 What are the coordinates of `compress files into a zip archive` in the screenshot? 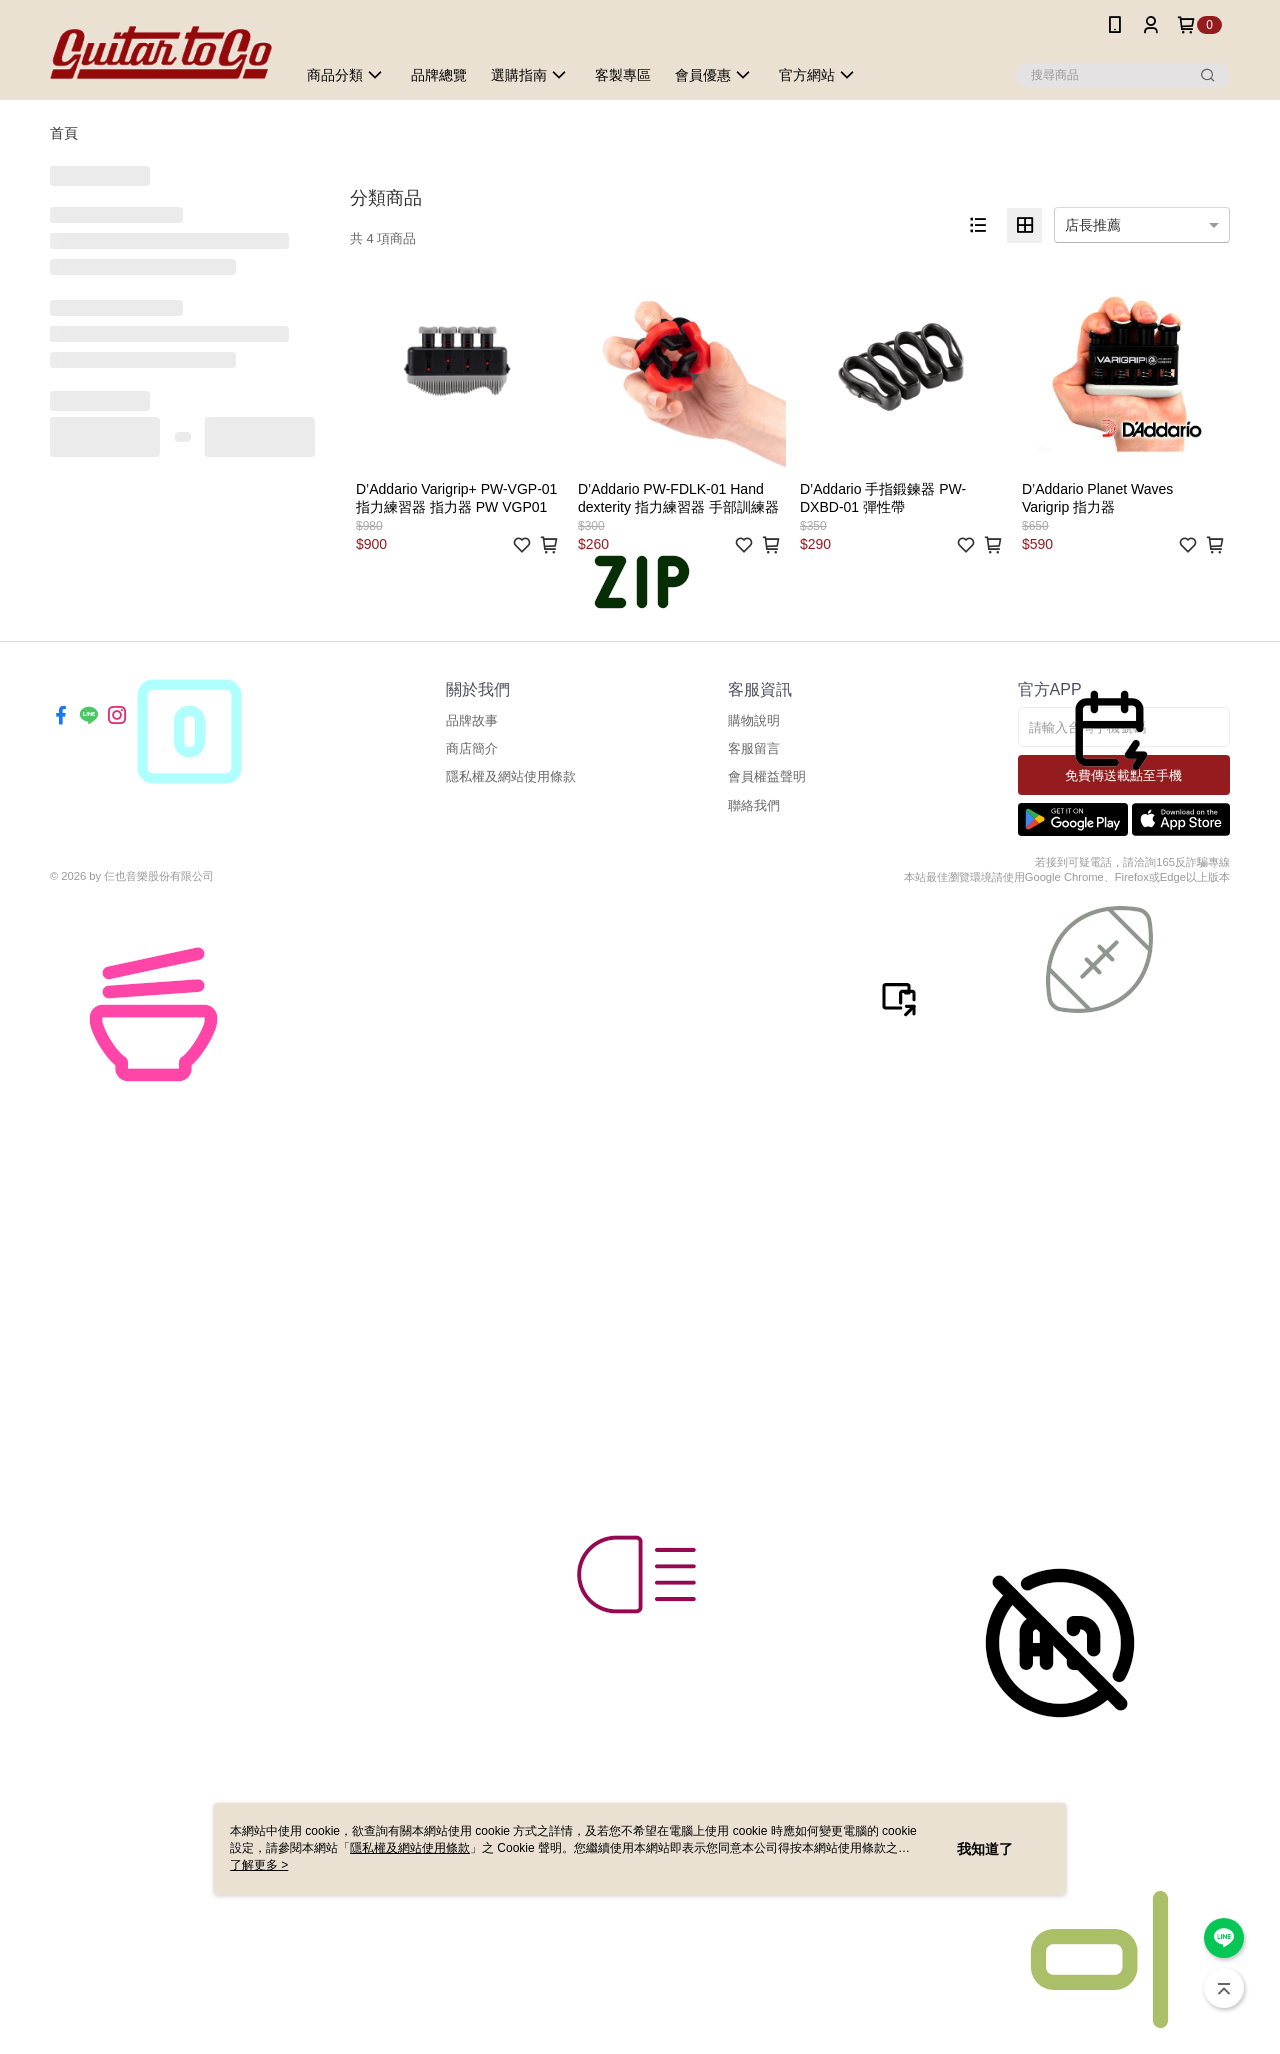 It's located at (642, 582).